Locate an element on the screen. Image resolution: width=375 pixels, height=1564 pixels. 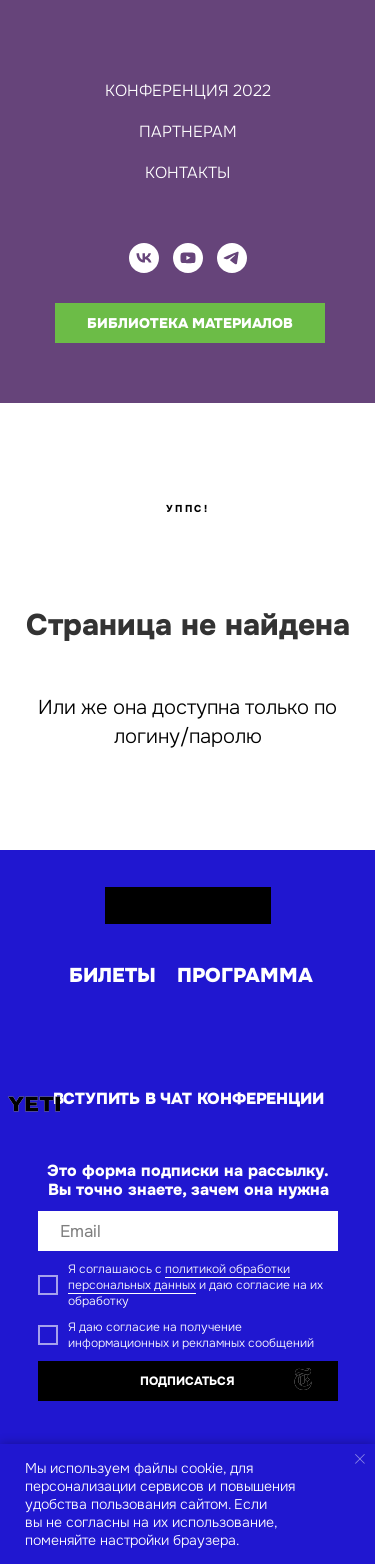
open the new york times app is located at coordinates (303, 1379).